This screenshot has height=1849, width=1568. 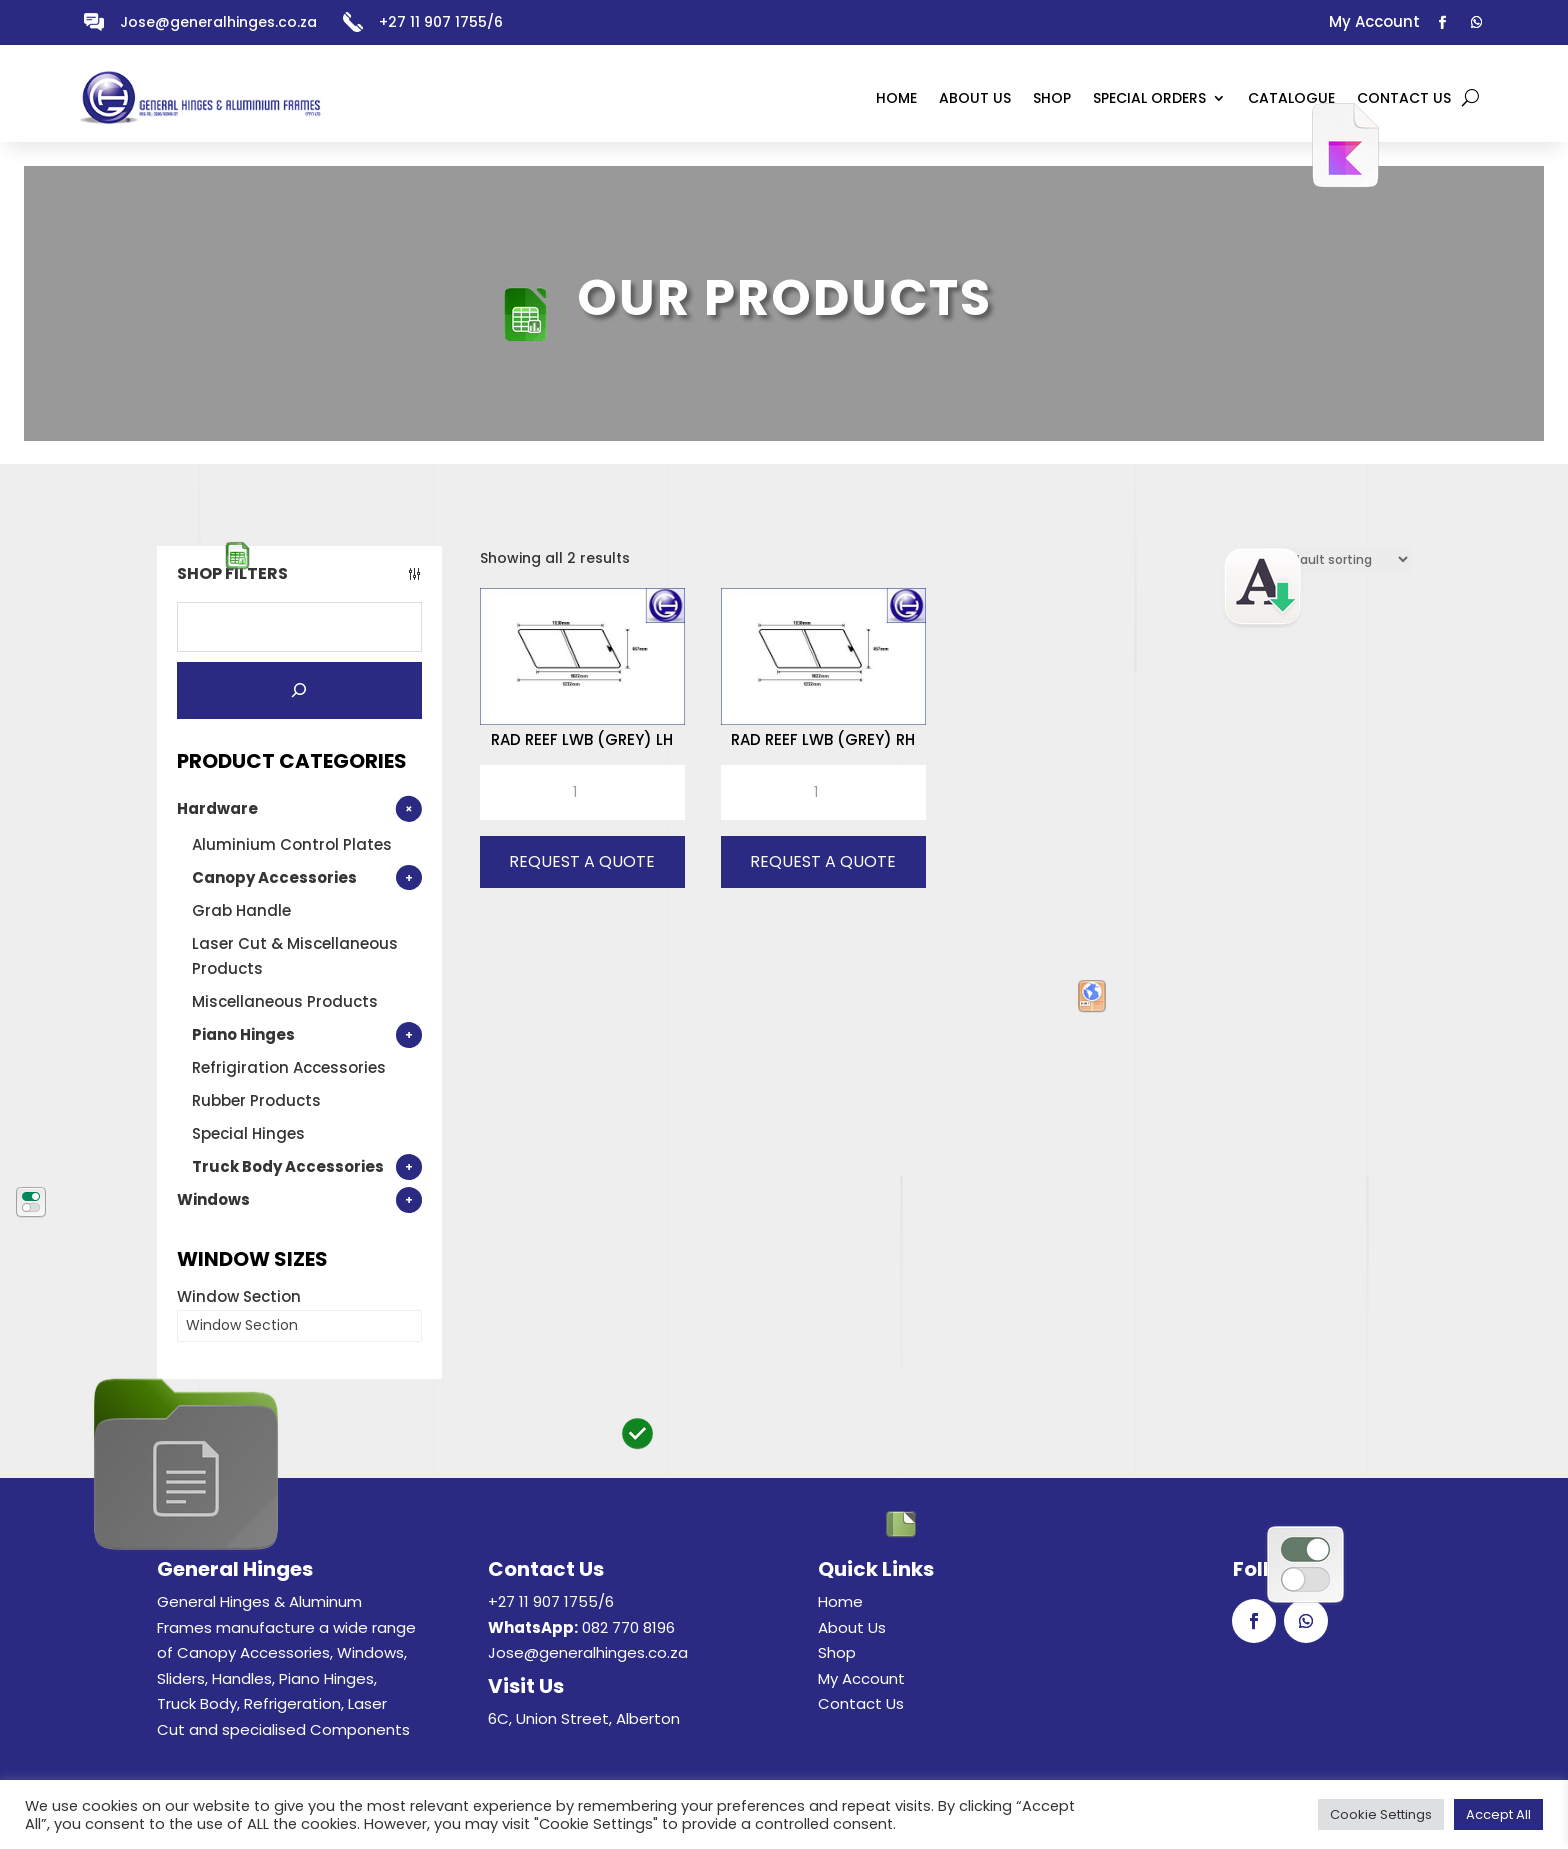 What do you see at coordinates (525, 314) in the screenshot?
I see `open LibreOffice Calc spreadsheet application` at bounding box center [525, 314].